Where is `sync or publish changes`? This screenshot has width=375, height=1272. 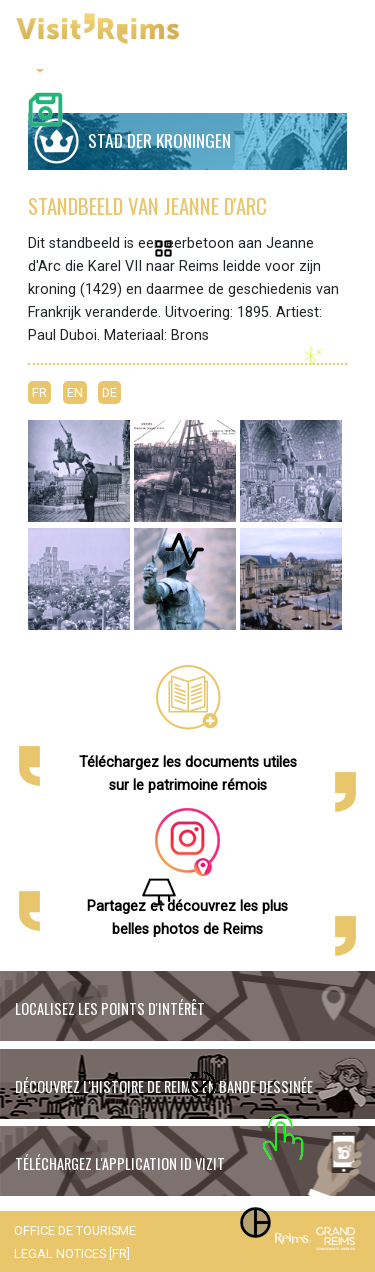 sync or publish changes is located at coordinates (202, 1085).